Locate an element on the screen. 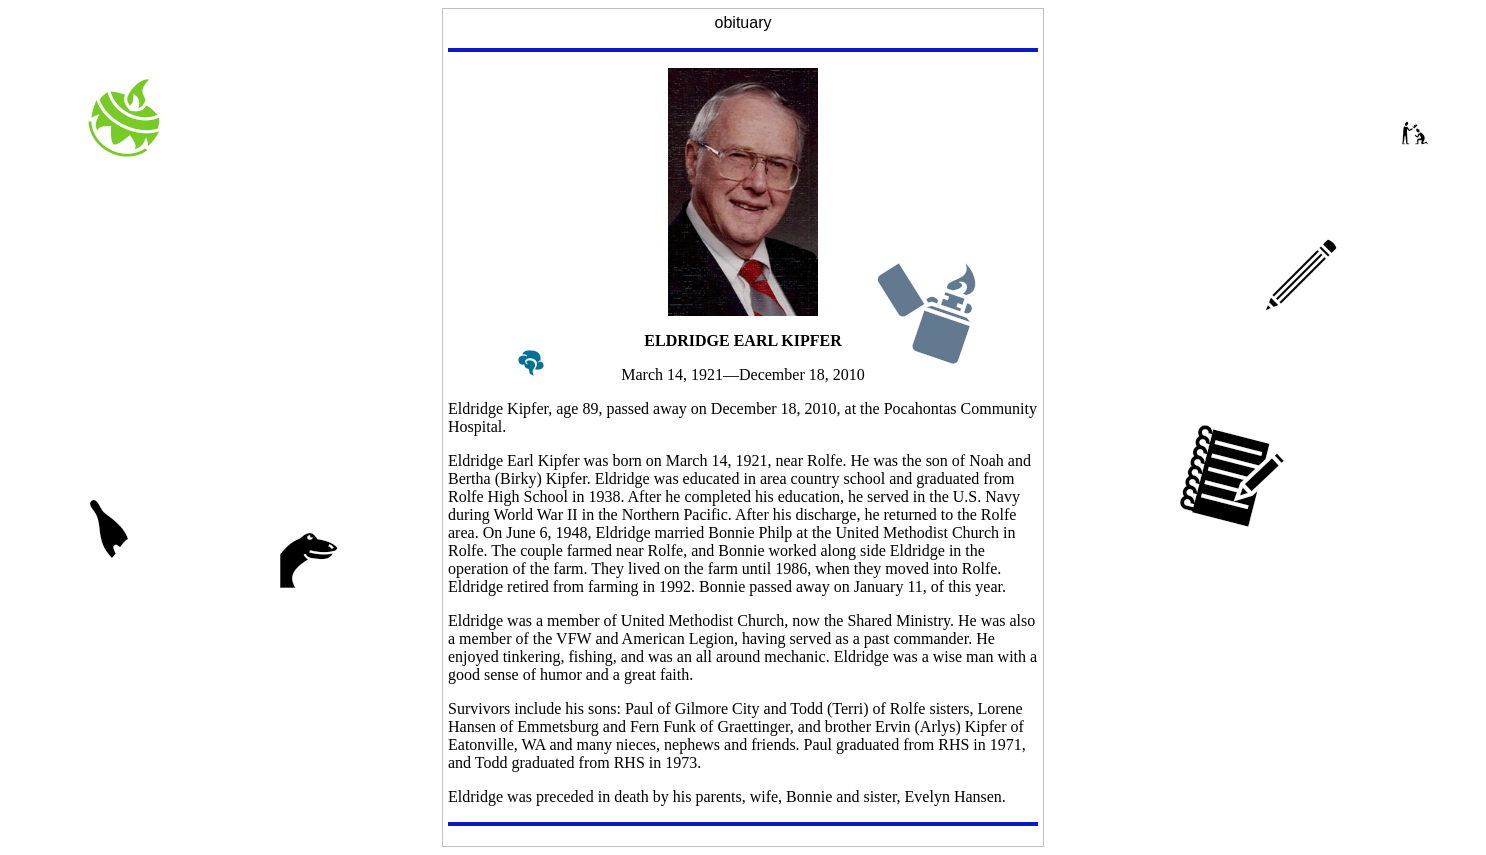 This screenshot has width=1486, height=855. select the white crown of upper egypt is located at coordinates (109, 529).